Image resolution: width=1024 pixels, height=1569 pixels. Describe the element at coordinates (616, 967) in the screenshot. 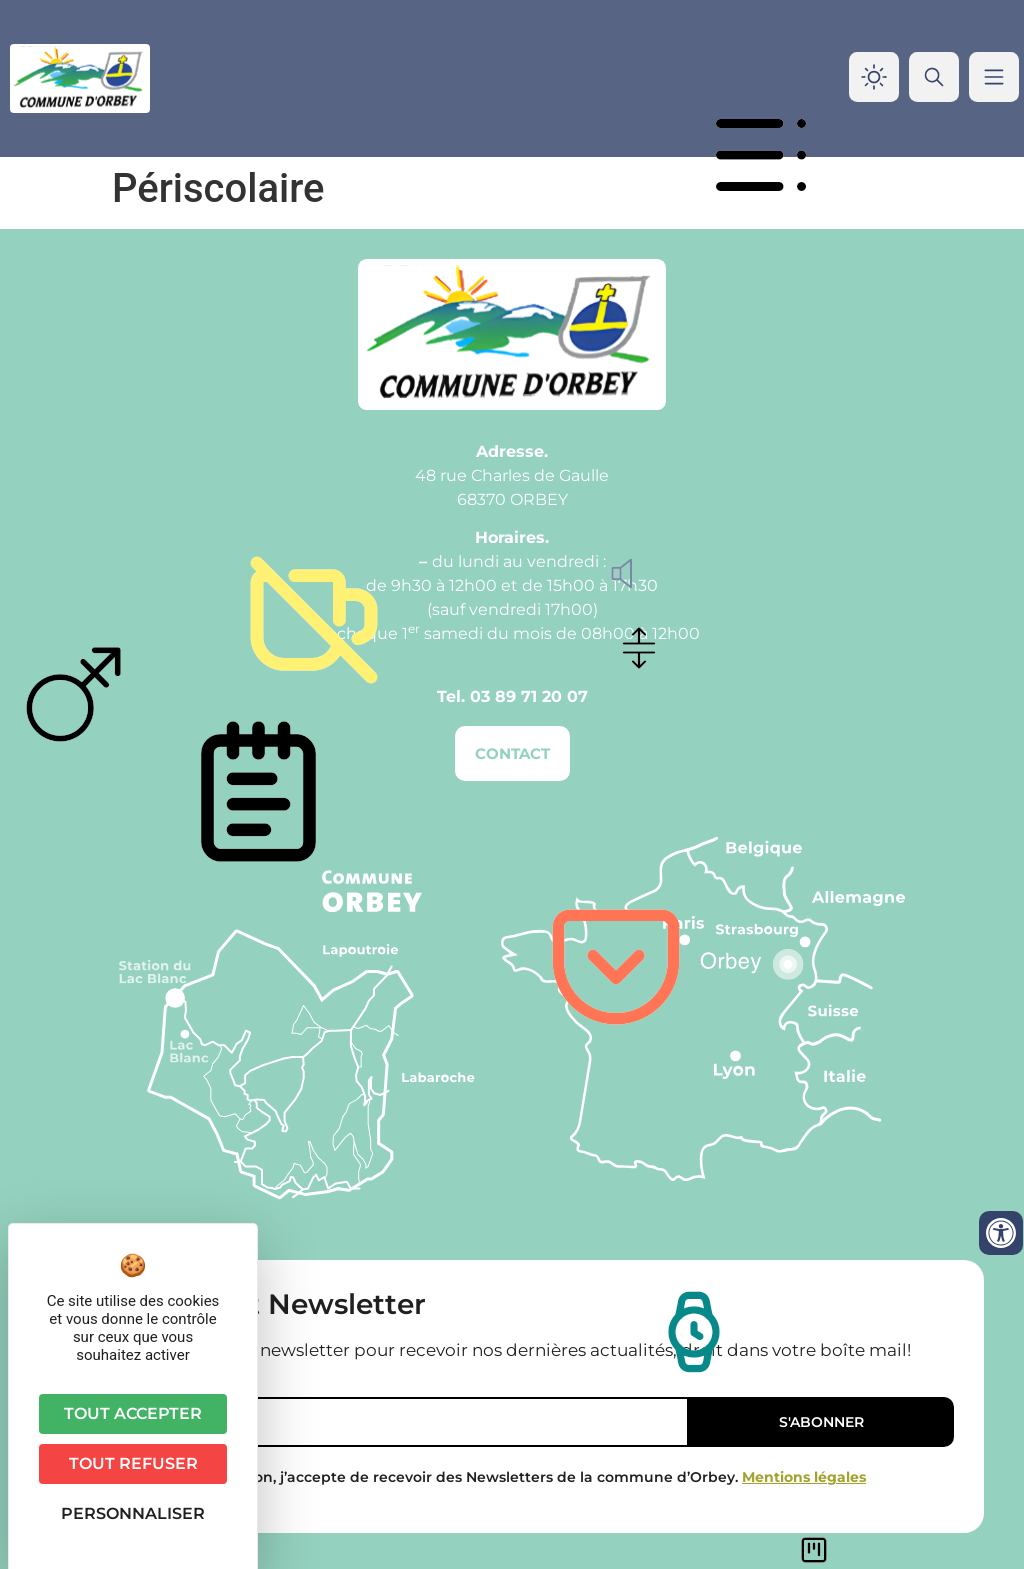

I see `save to pocket for later reading` at that location.